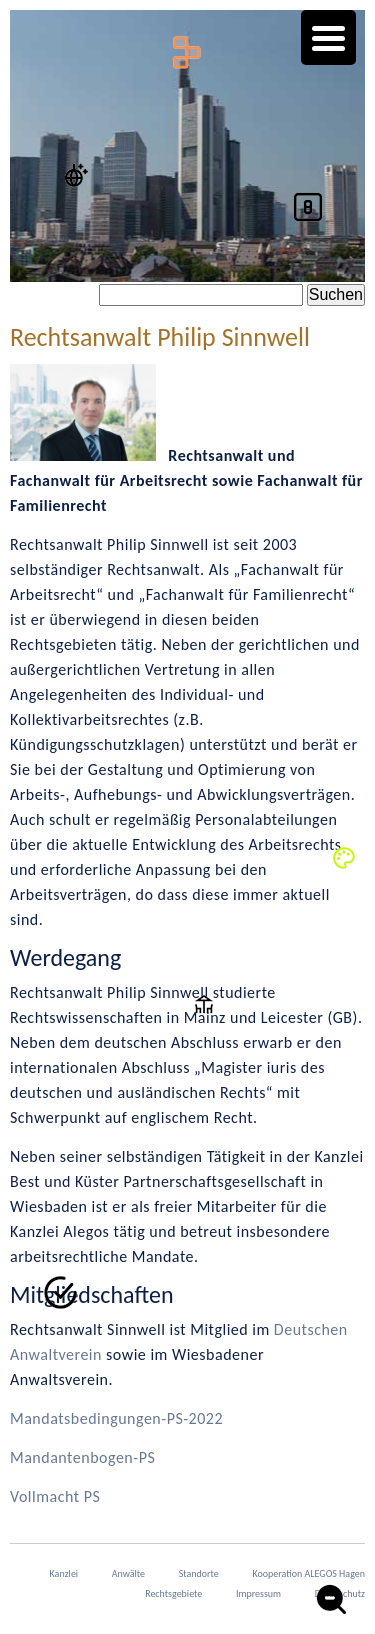 The image size is (375, 1634). I want to click on open Replit coding environment, so click(184, 52).